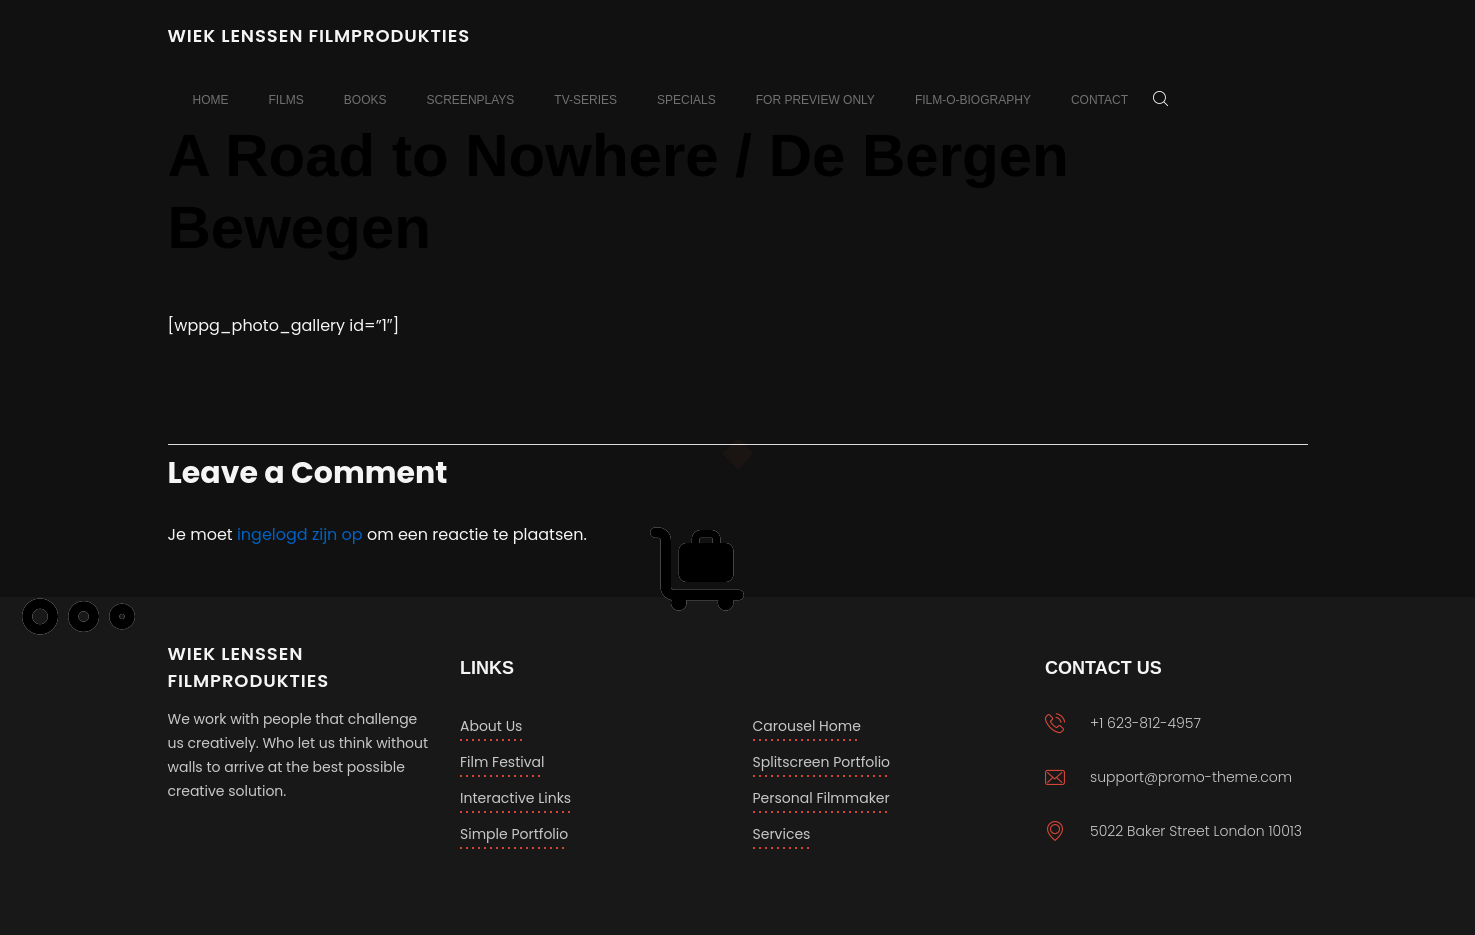  Describe the element at coordinates (697, 569) in the screenshot. I see `luggage cart or baggage trolley` at that location.